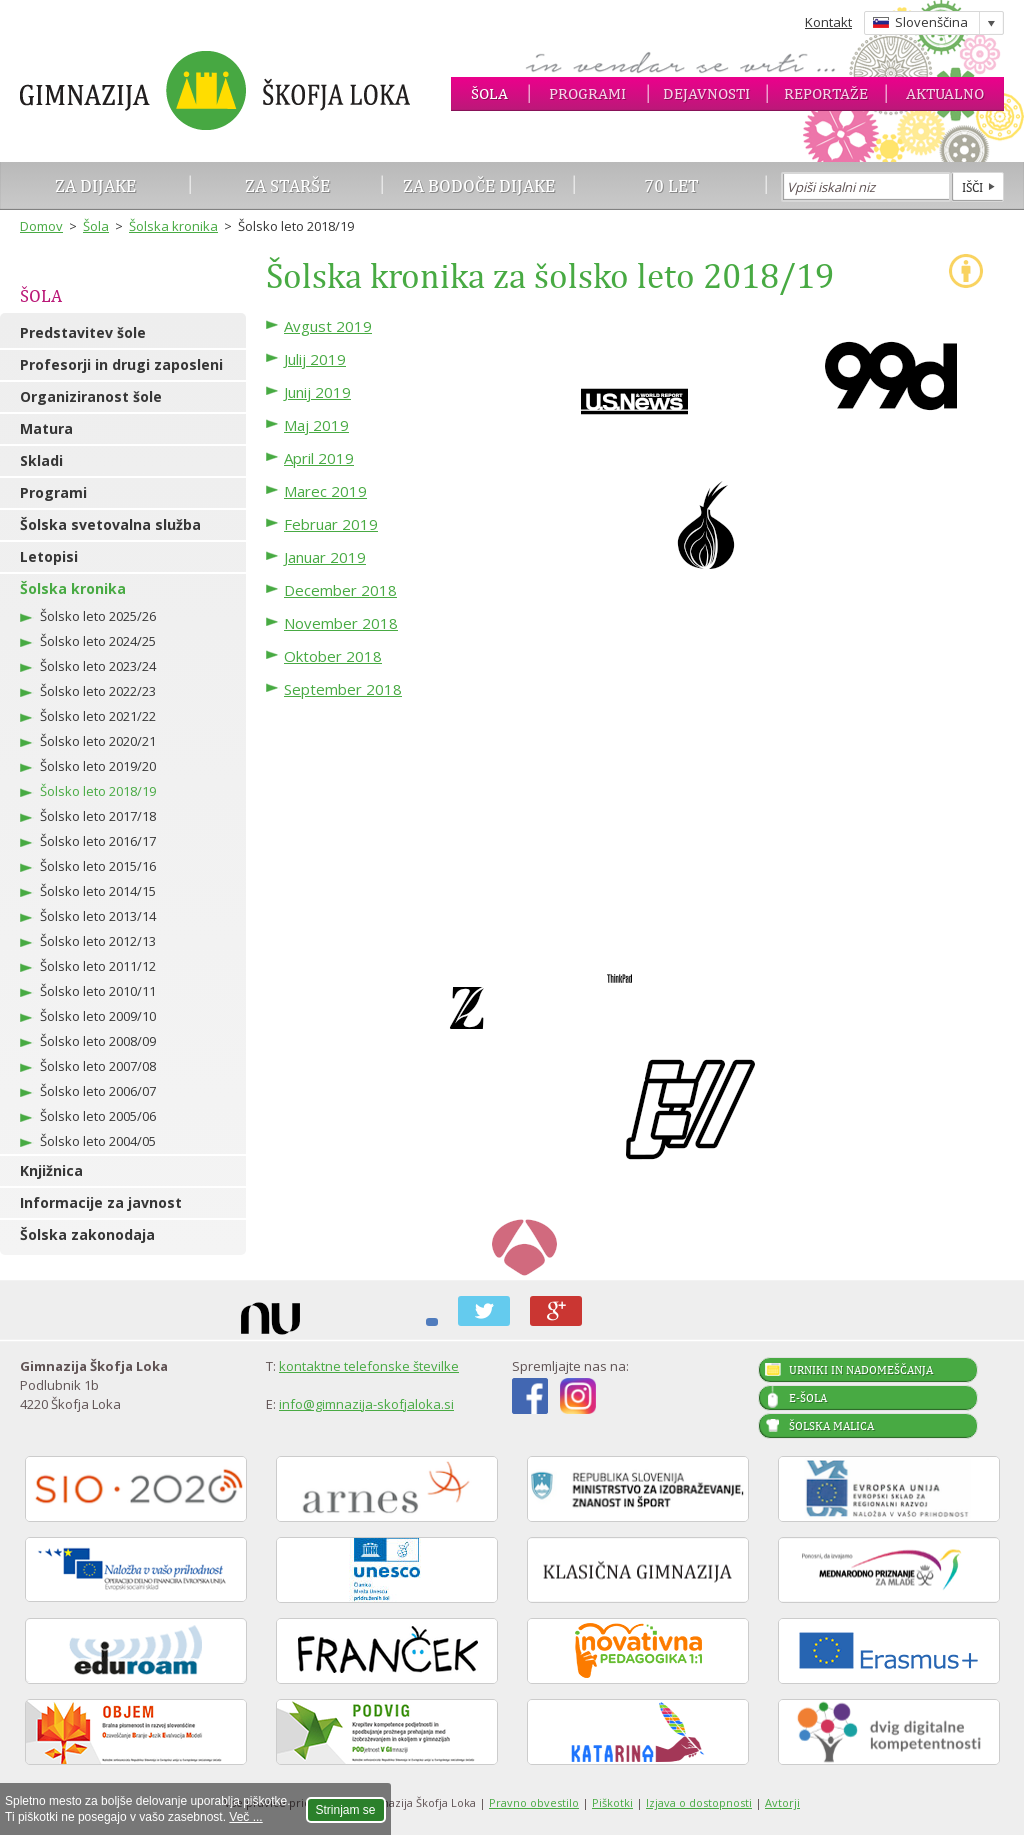 Image resolution: width=1024 pixels, height=1835 pixels. What do you see at coordinates (467, 1008) in the screenshot?
I see `open the Zola website or app` at bounding box center [467, 1008].